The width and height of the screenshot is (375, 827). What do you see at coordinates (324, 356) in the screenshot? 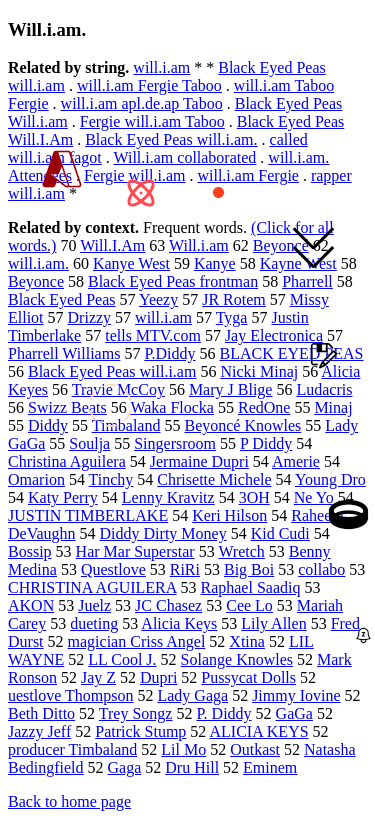
I see `save file with a new name or location` at bounding box center [324, 356].